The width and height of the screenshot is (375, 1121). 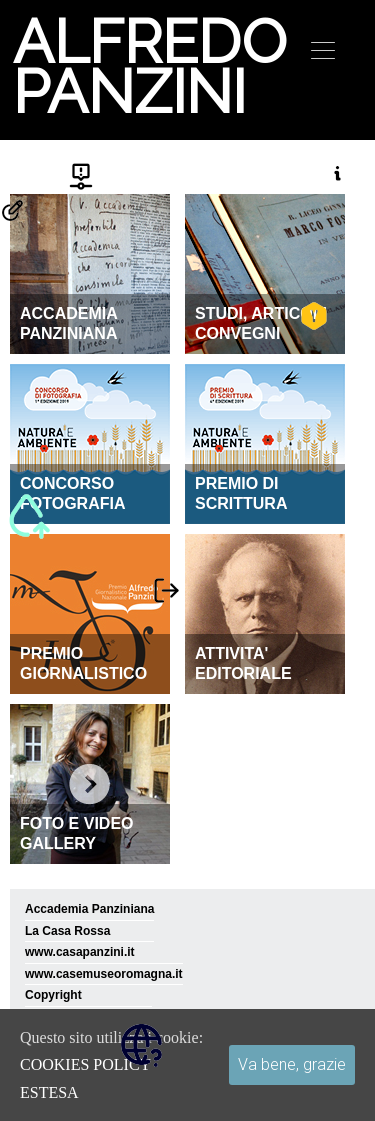 What do you see at coordinates (81, 176) in the screenshot?
I see `indicates a timeline event requiring attention` at bounding box center [81, 176].